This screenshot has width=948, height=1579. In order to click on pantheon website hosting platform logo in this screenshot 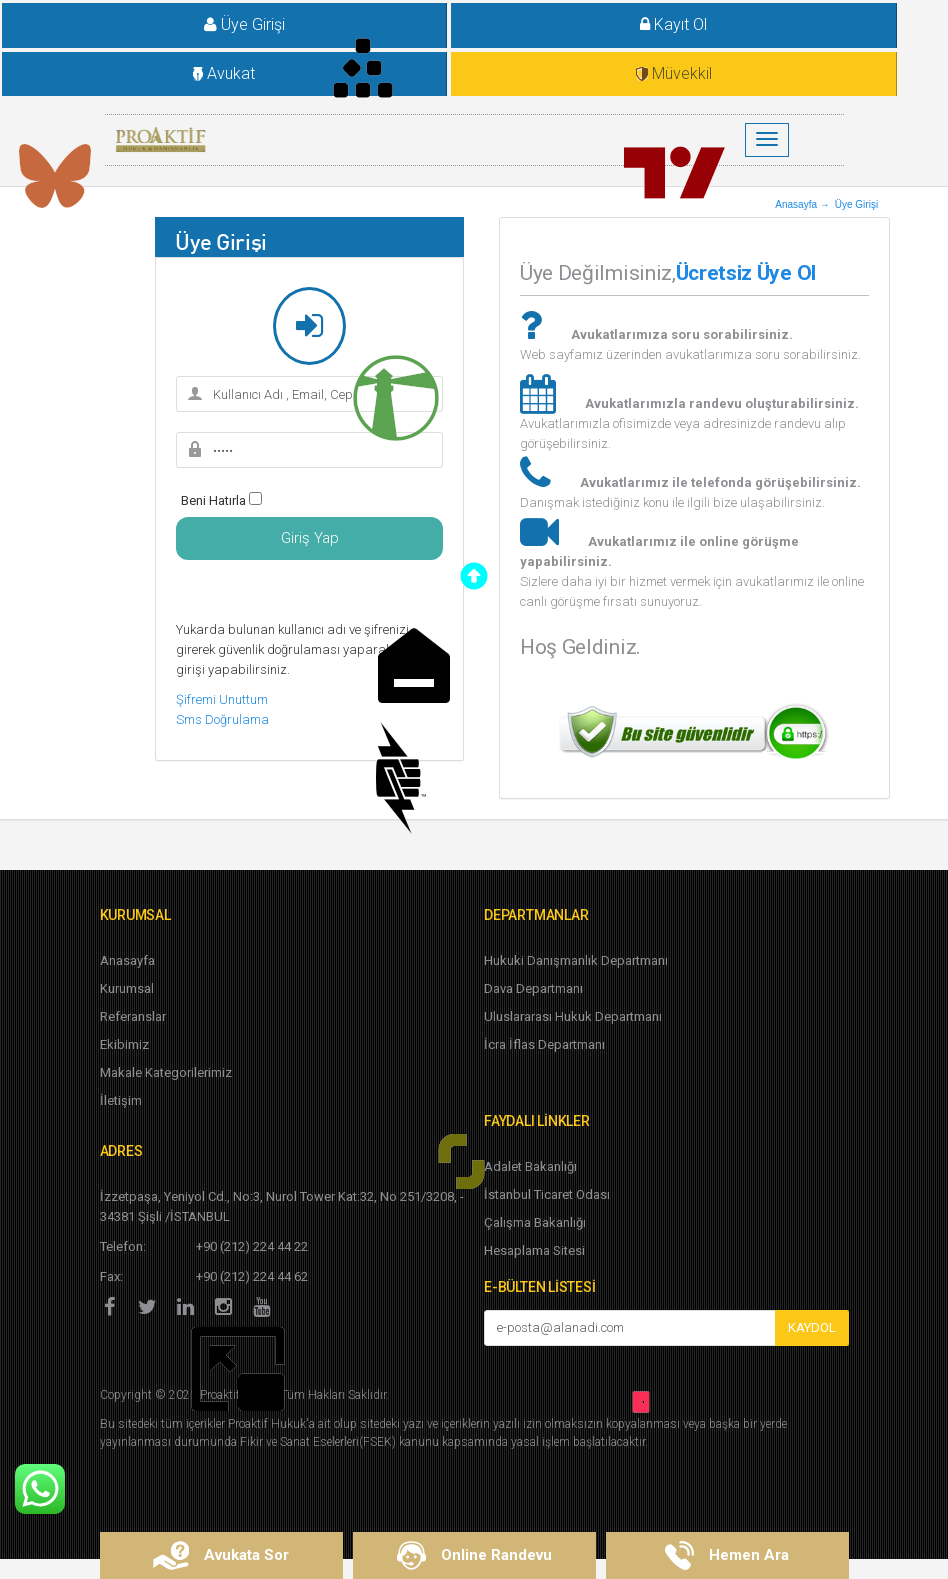, I will do `click(401, 778)`.